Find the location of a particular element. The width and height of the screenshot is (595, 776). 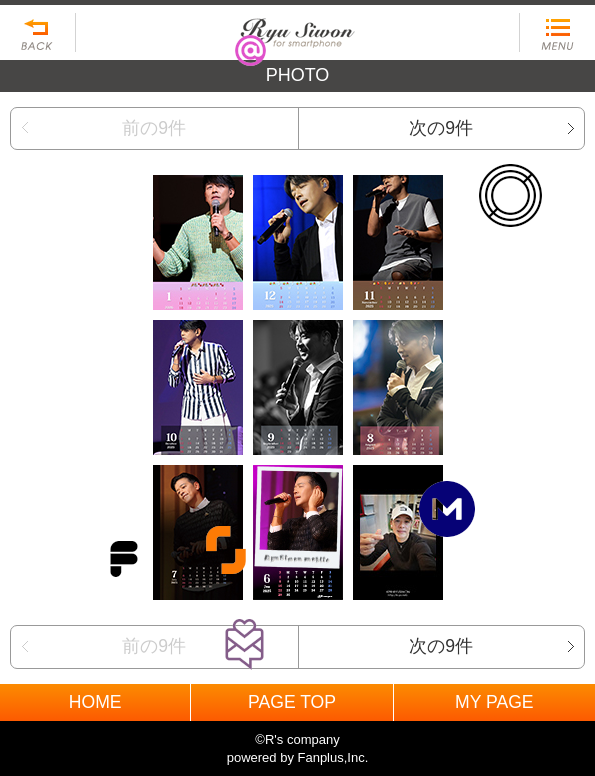

open the MEGA cloud storage app is located at coordinates (447, 509).